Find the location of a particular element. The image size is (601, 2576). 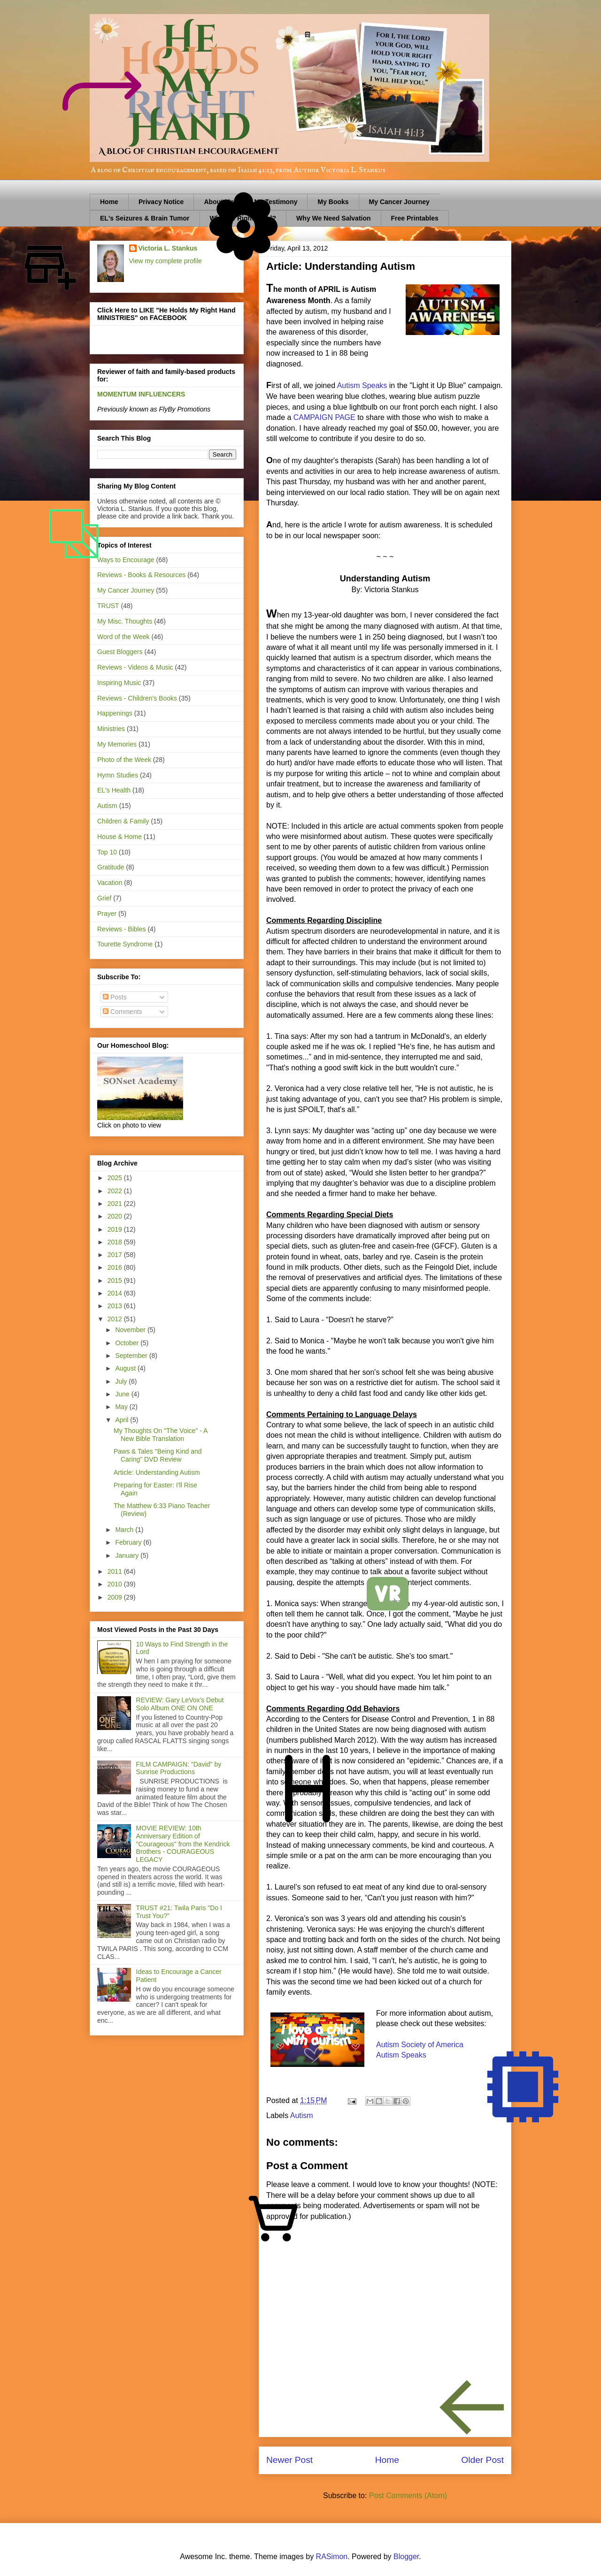

indicates VR-compatible content or experience is located at coordinates (387, 1593).